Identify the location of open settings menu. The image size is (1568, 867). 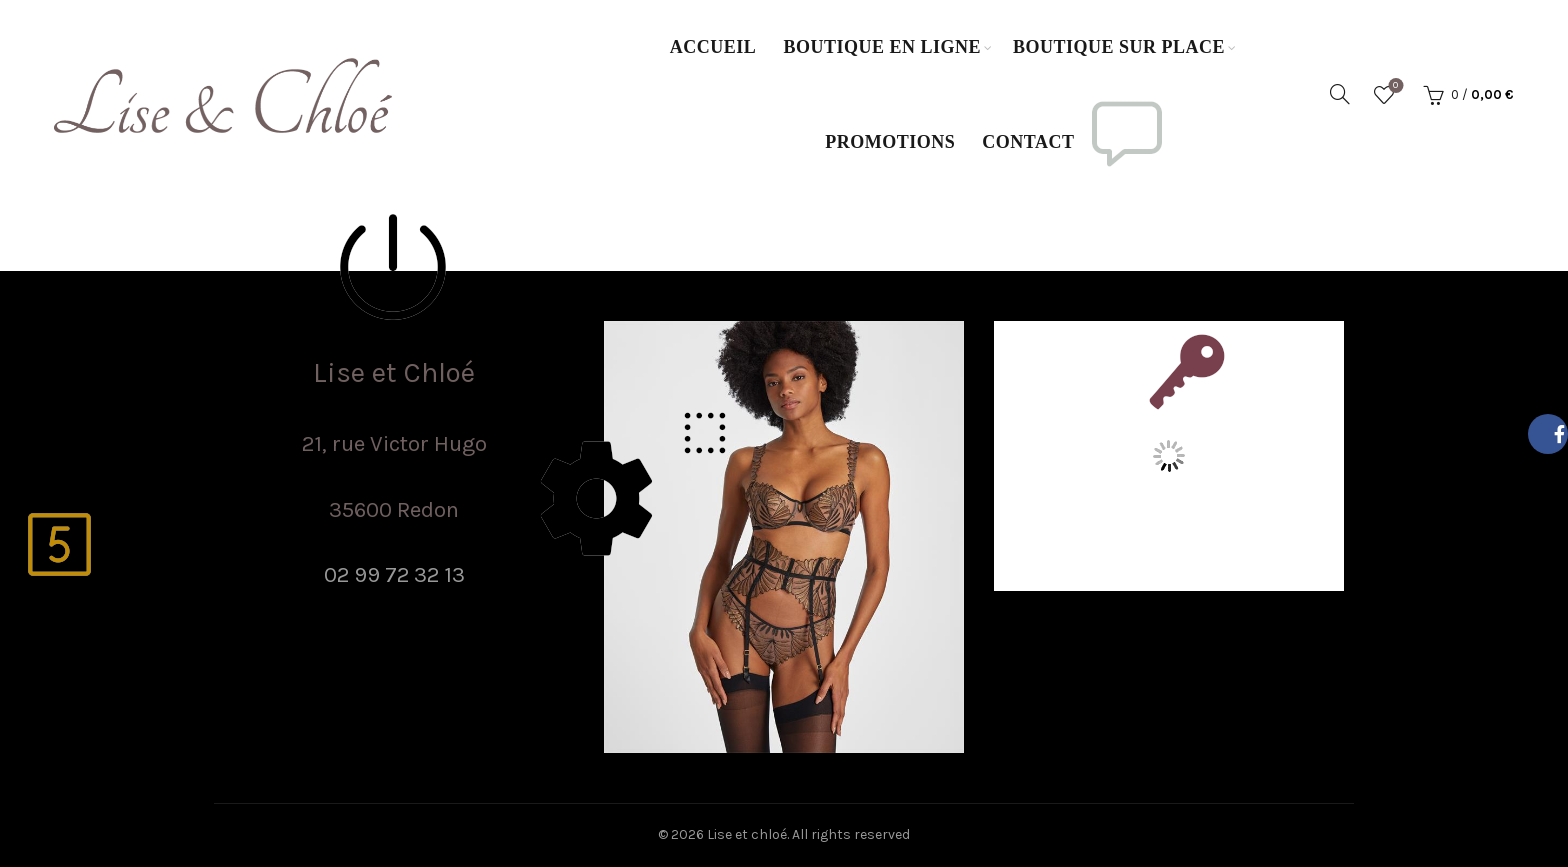
(596, 498).